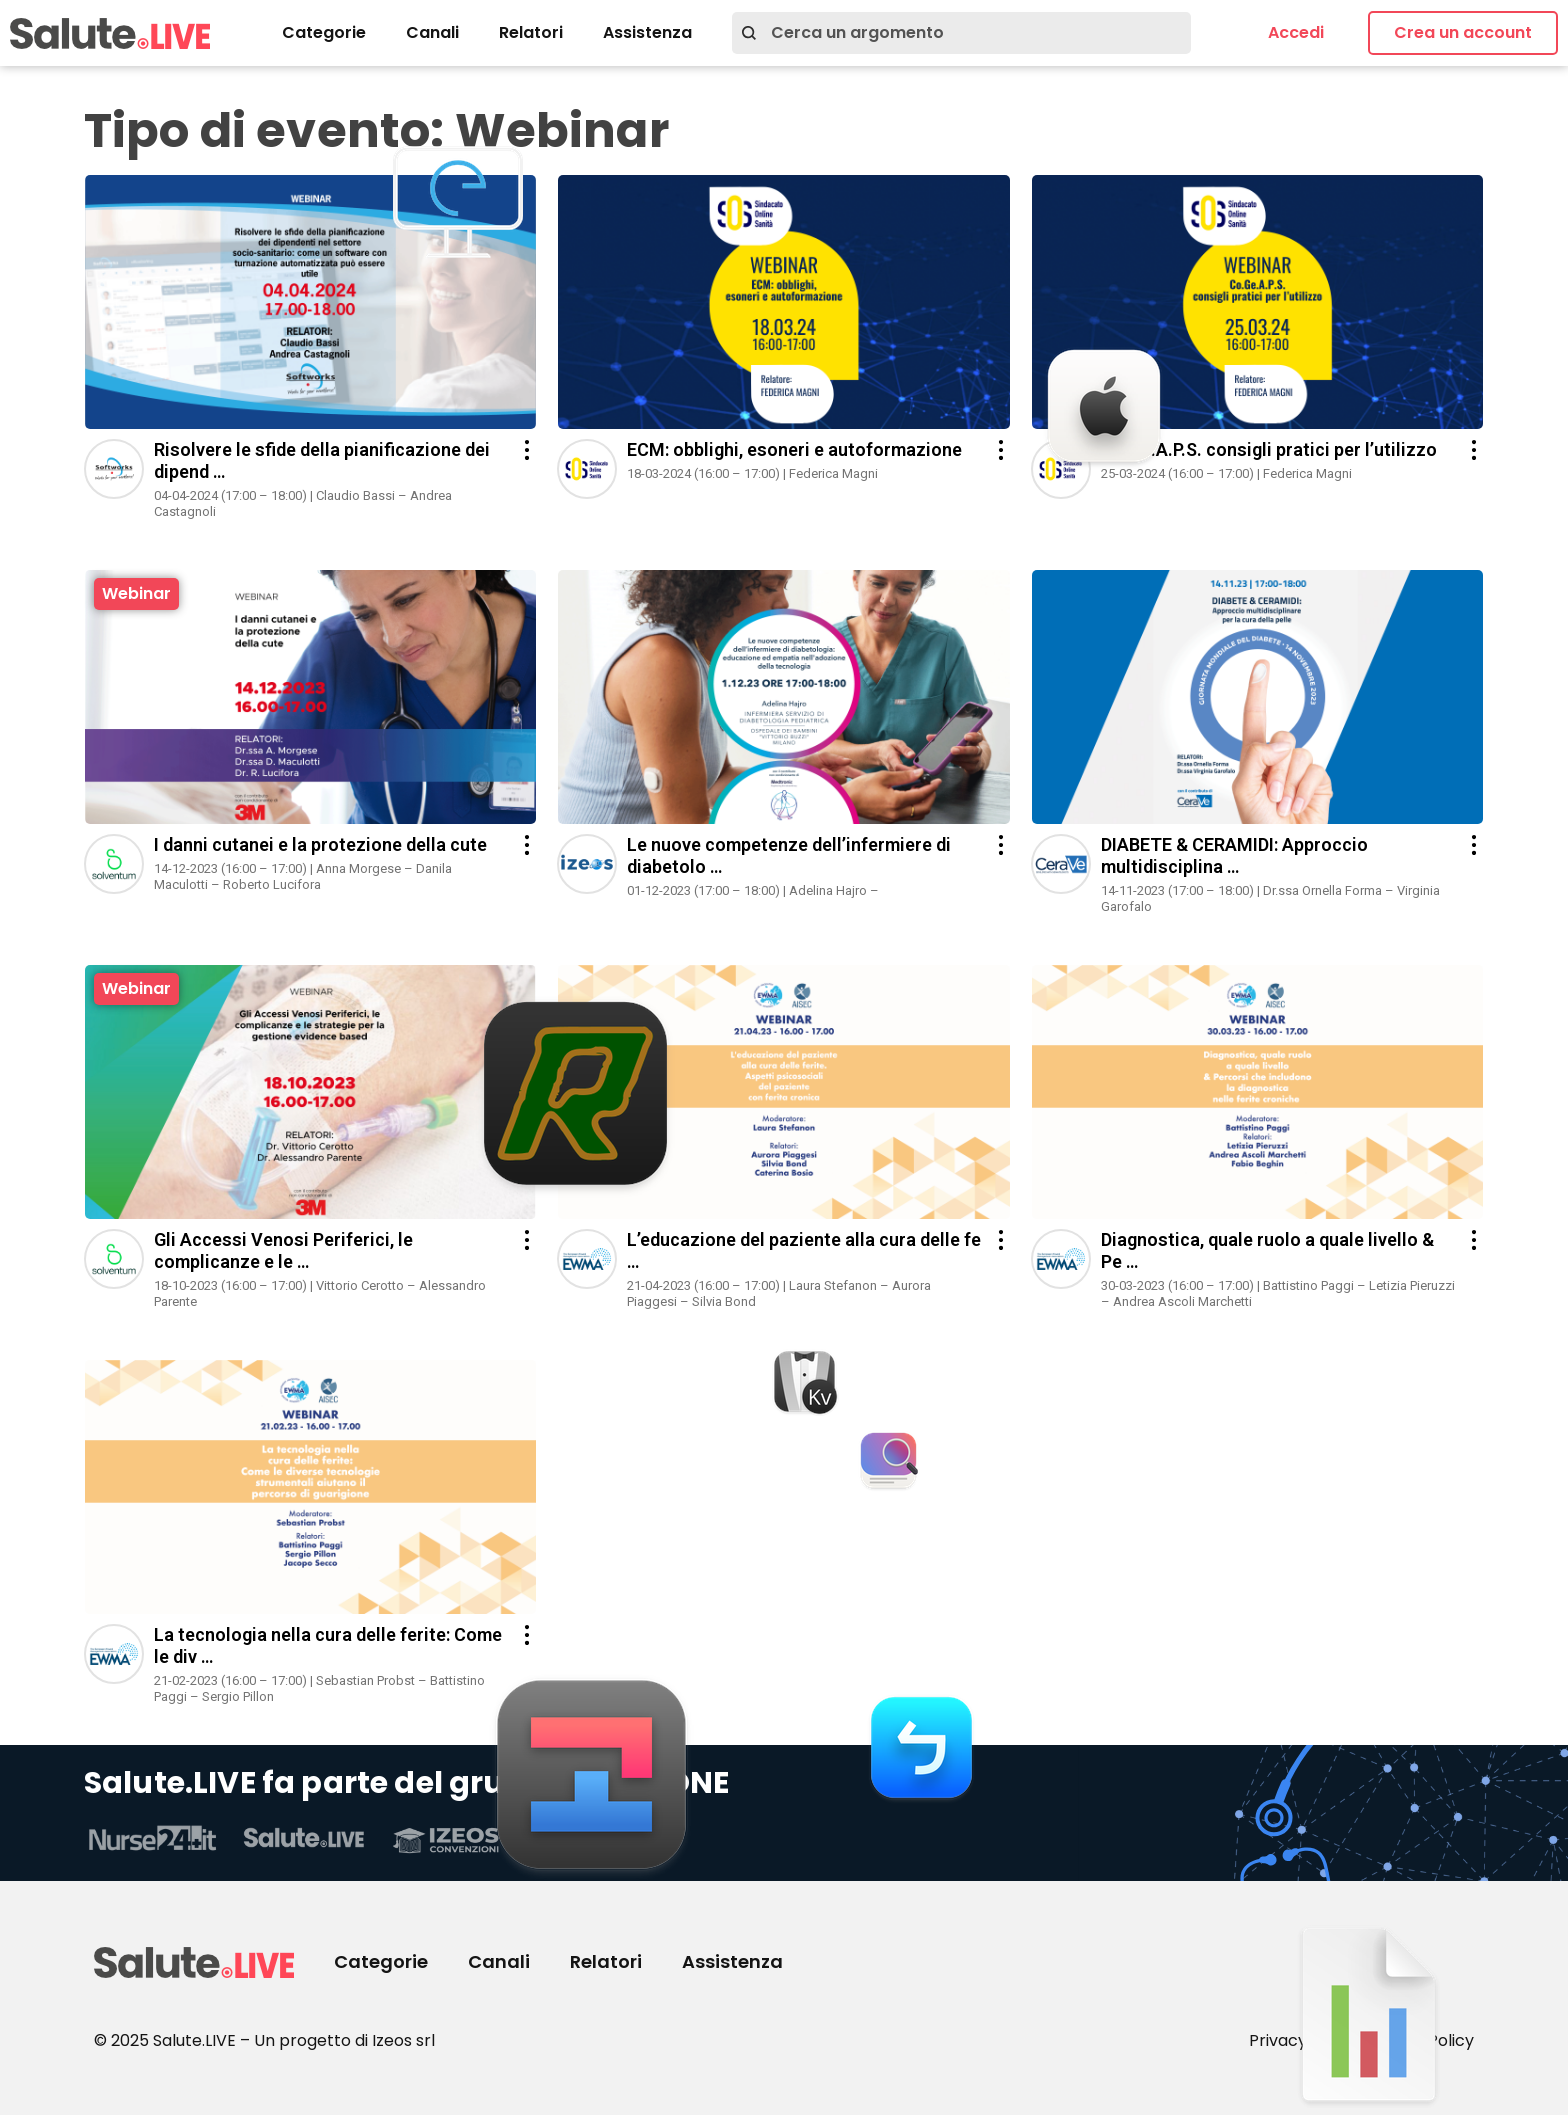  What do you see at coordinates (1369, 2014) in the screenshot?
I see `open an opendocument chart file` at bounding box center [1369, 2014].